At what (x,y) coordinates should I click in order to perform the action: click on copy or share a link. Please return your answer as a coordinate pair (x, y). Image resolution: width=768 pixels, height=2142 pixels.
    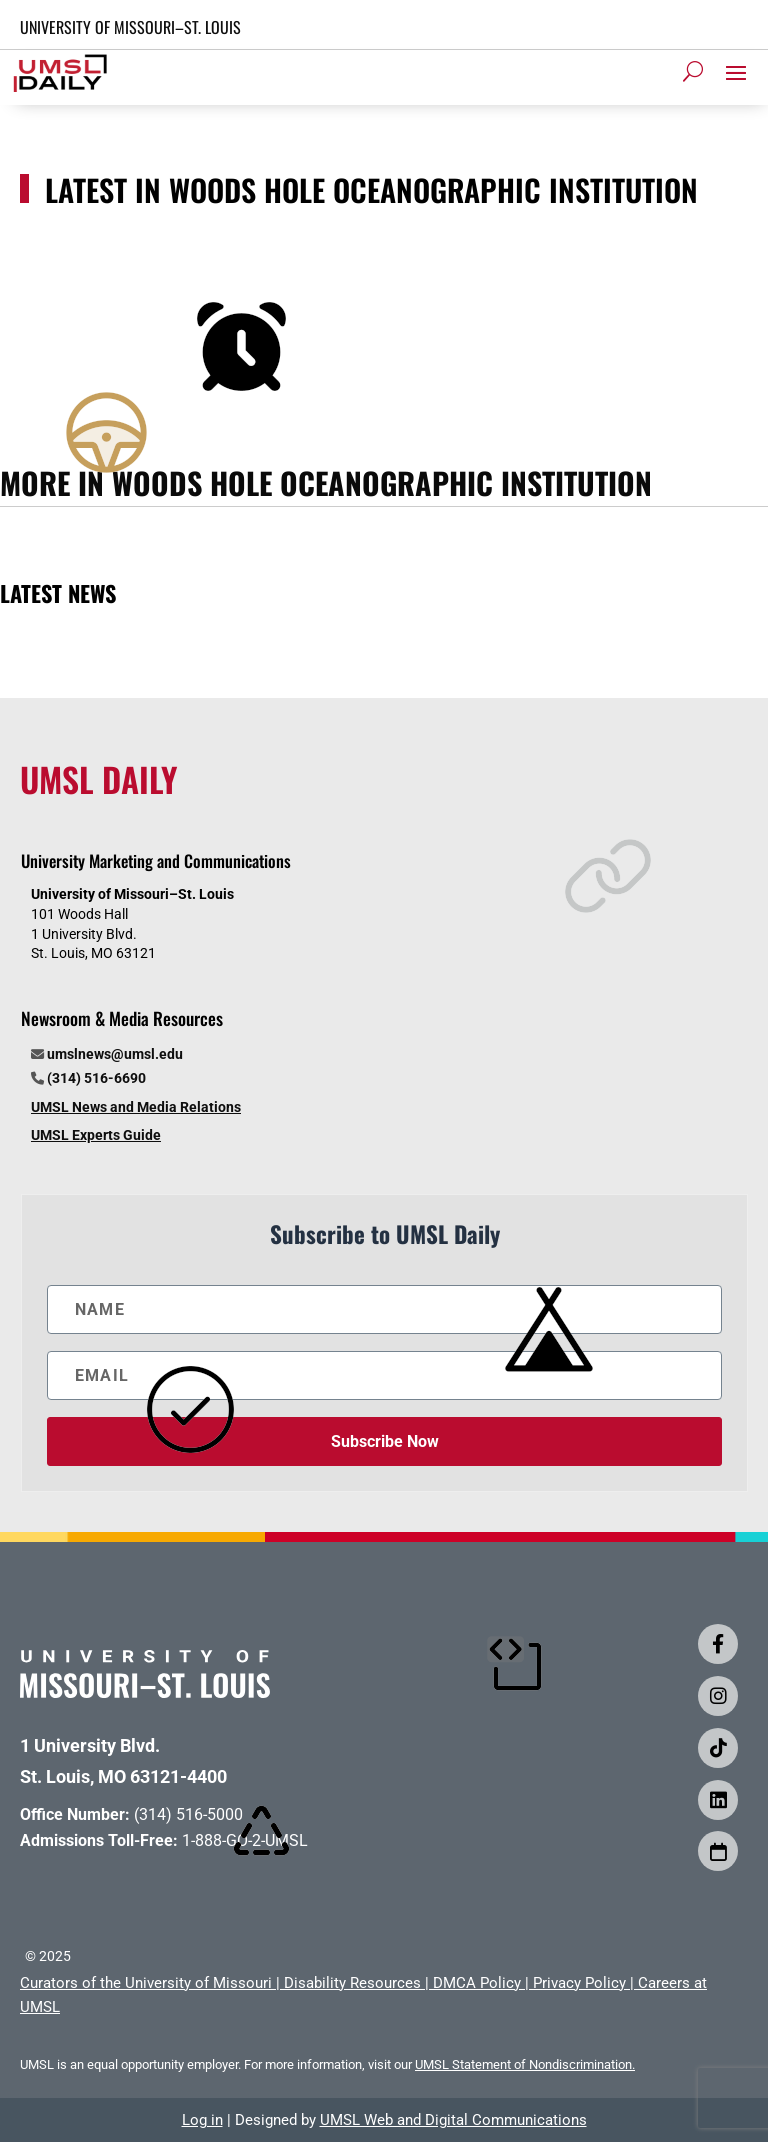
    Looking at the image, I should click on (608, 876).